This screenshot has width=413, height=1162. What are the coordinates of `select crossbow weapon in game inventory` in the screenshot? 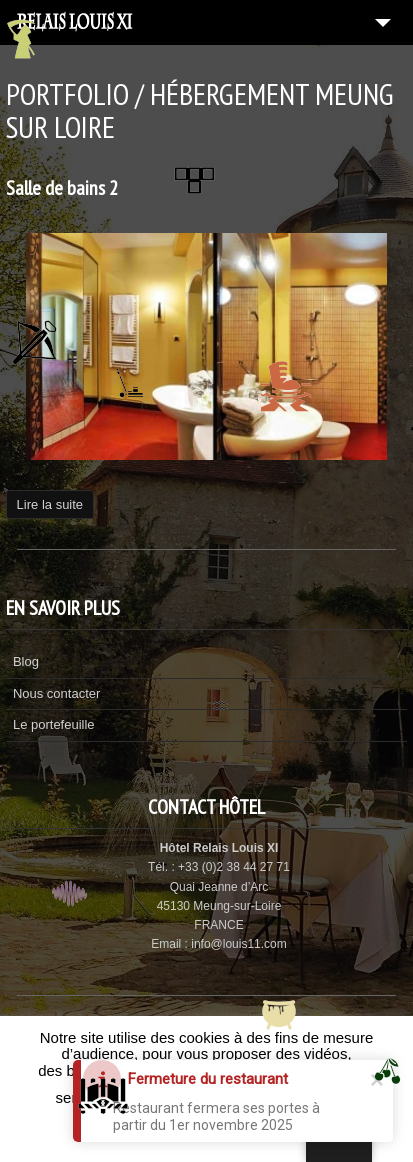 It's located at (34, 343).